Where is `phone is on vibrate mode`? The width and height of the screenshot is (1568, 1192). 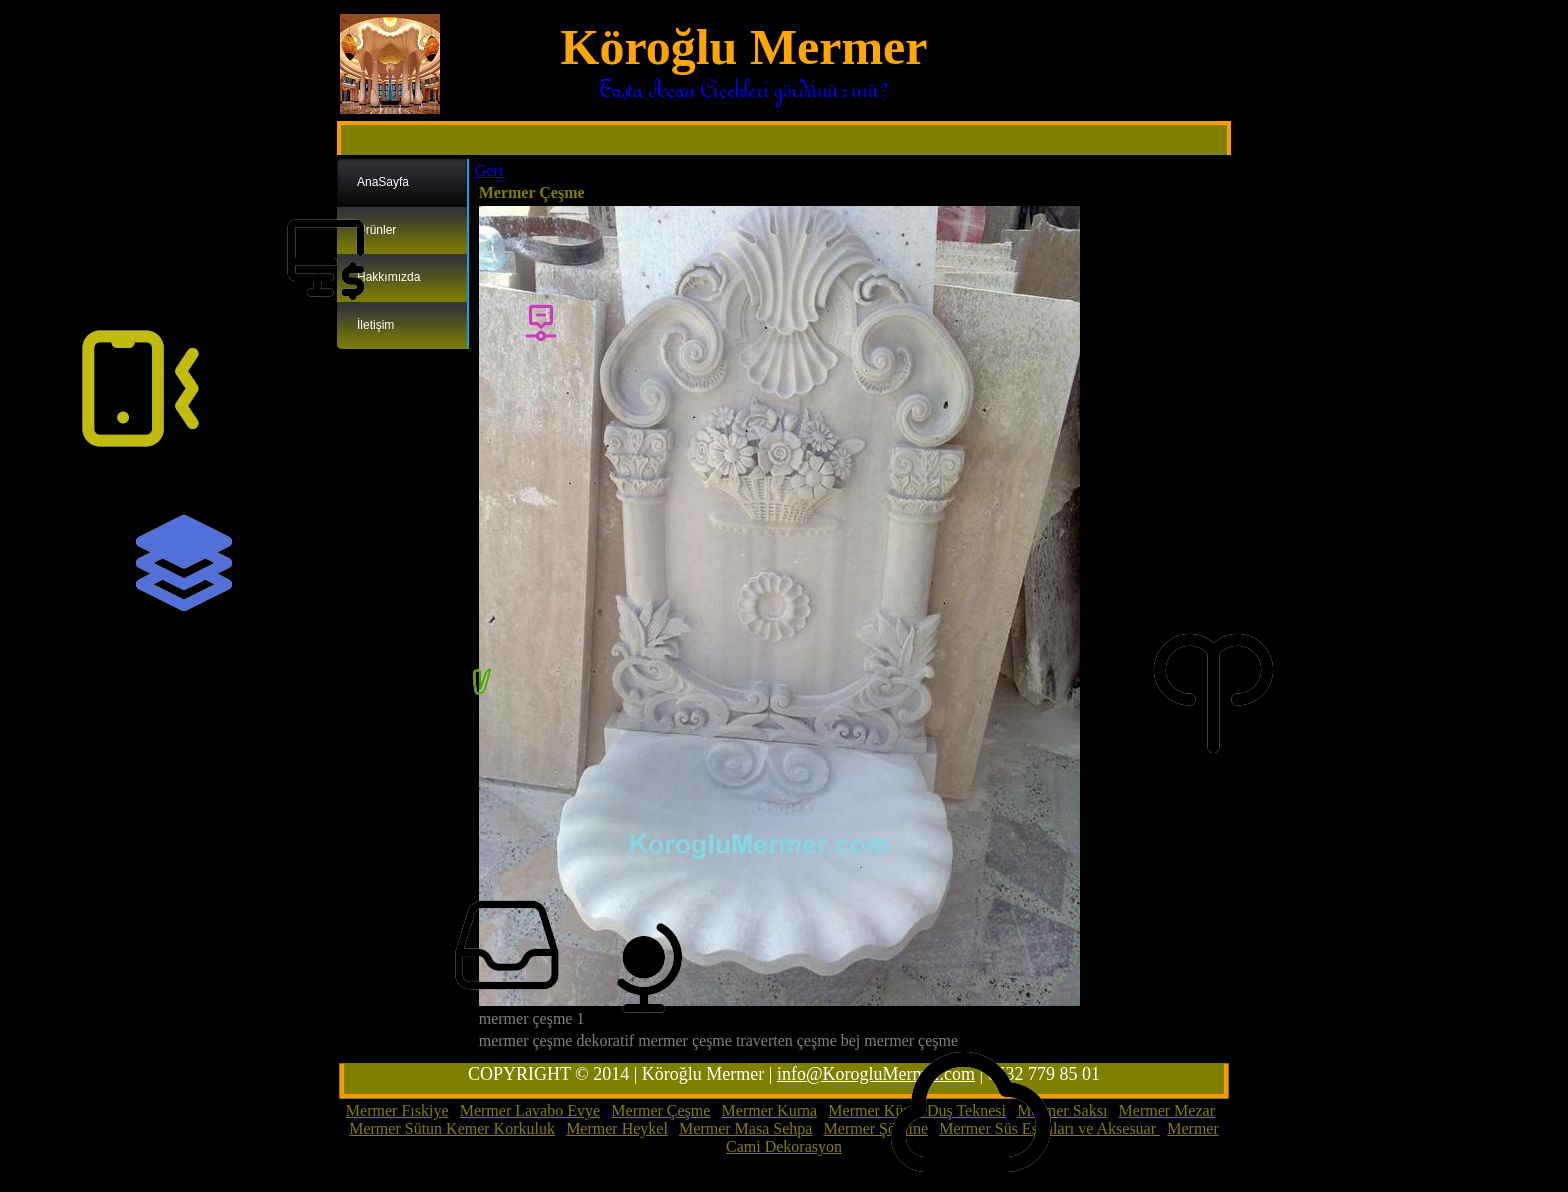 phone is on vibrate mode is located at coordinates (140, 388).